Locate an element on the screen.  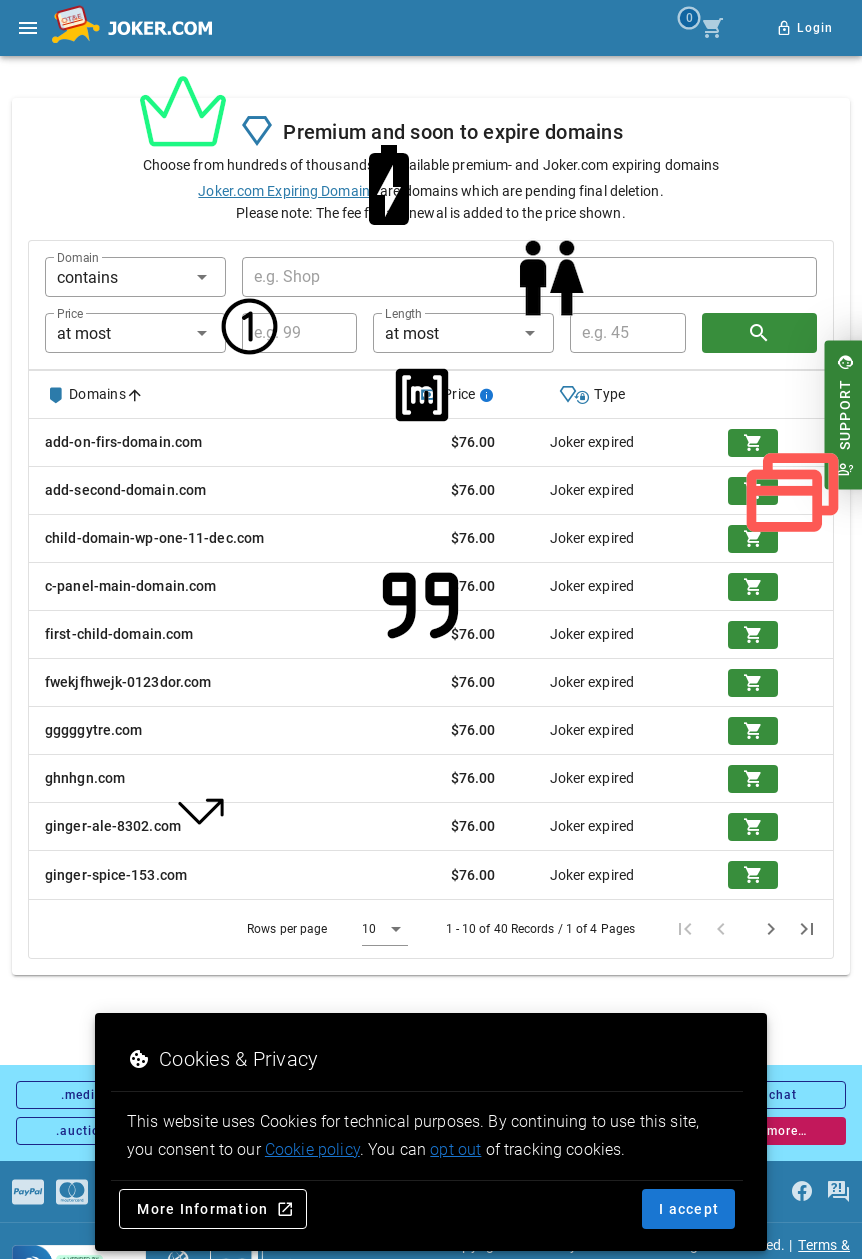
indicates premium or VIP status is located at coordinates (183, 116).